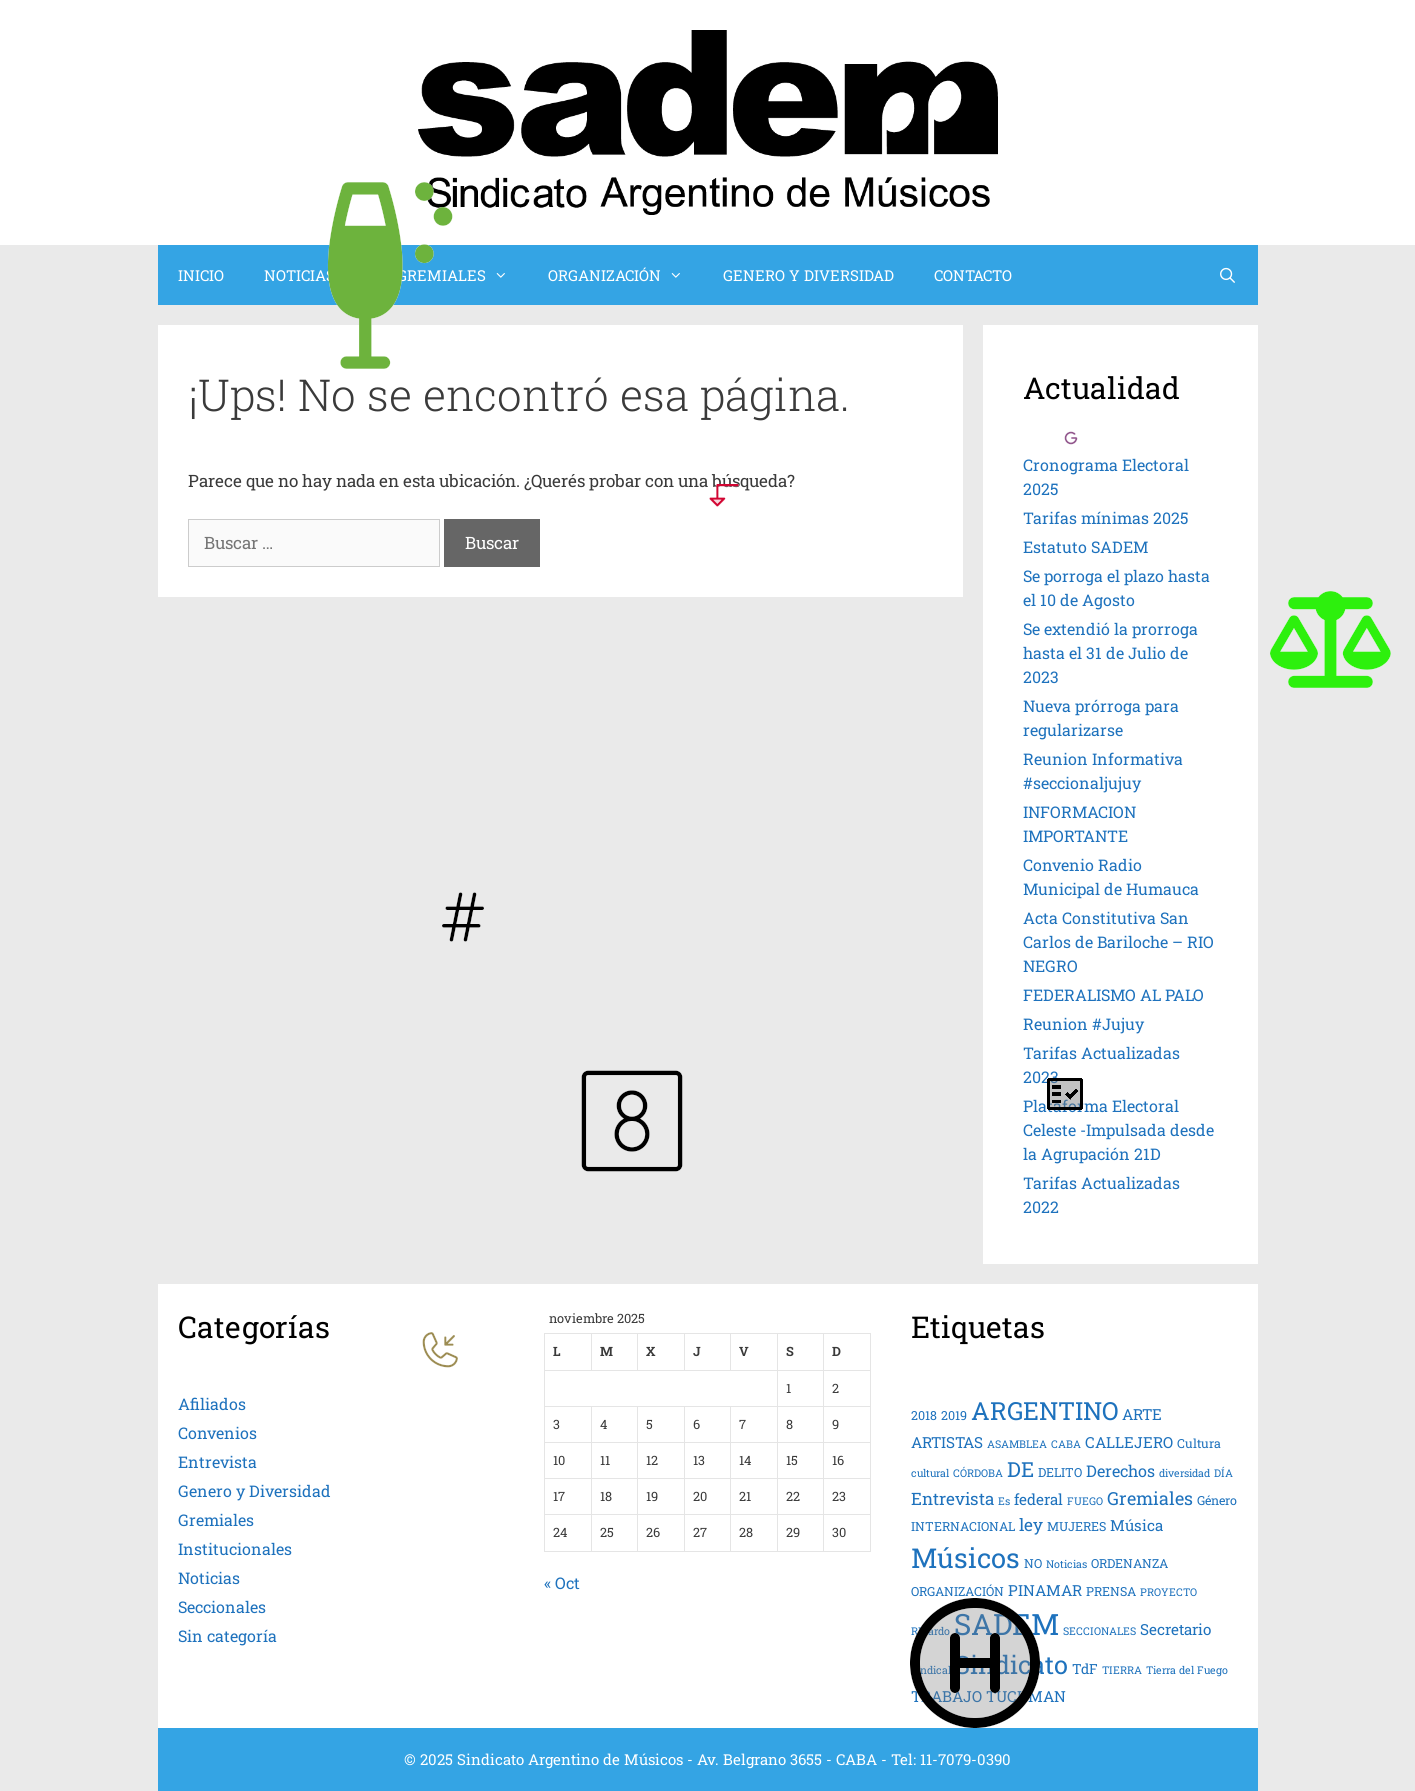 This screenshot has width=1415, height=1791. What do you see at coordinates (1065, 1094) in the screenshot?
I see `verify or review checklist items` at bounding box center [1065, 1094].